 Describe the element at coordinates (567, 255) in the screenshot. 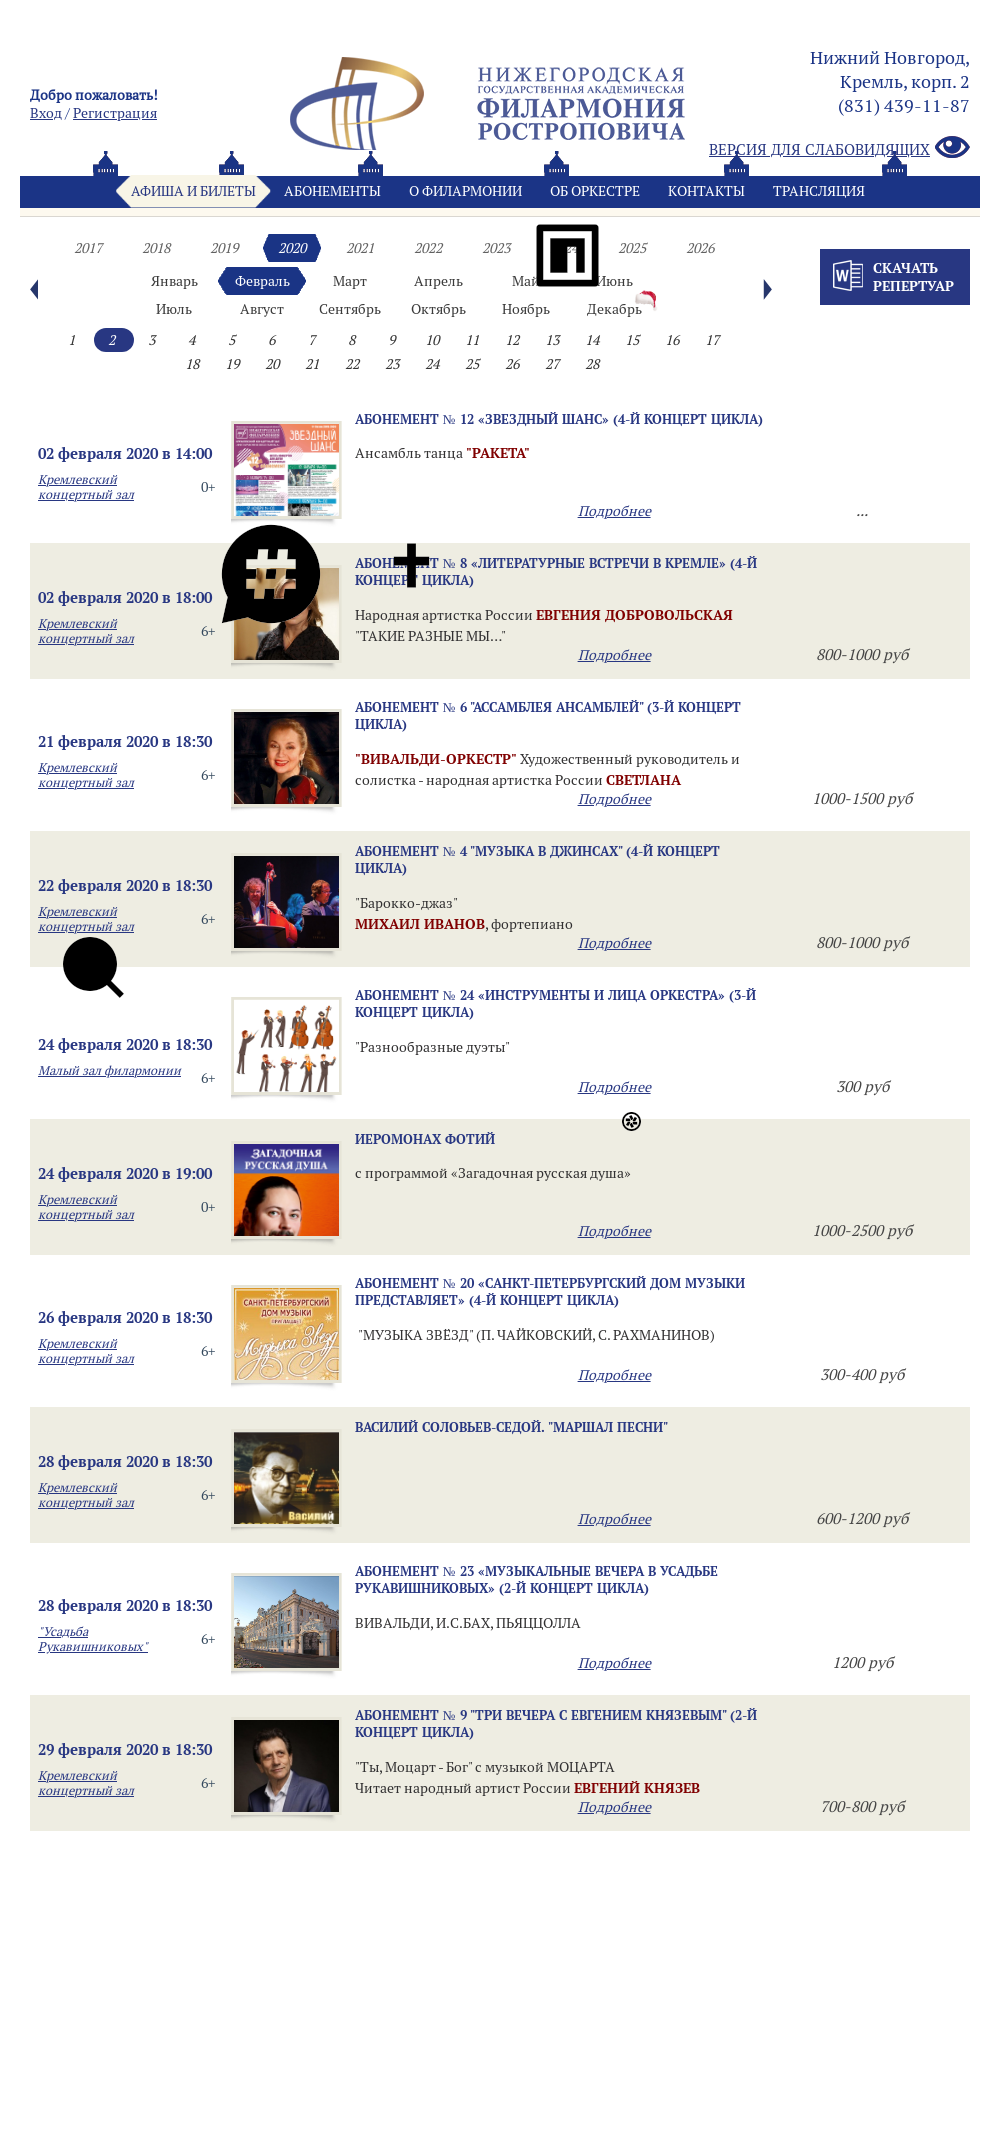

I see `npm package registry logo` at that location.